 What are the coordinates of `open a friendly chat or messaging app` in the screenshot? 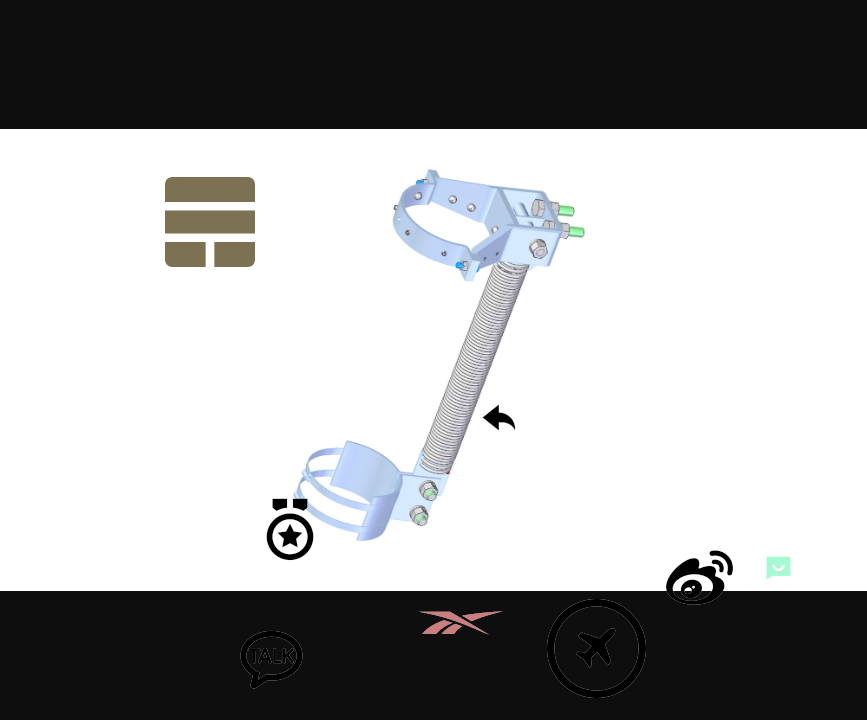 It's located at (778, 567).